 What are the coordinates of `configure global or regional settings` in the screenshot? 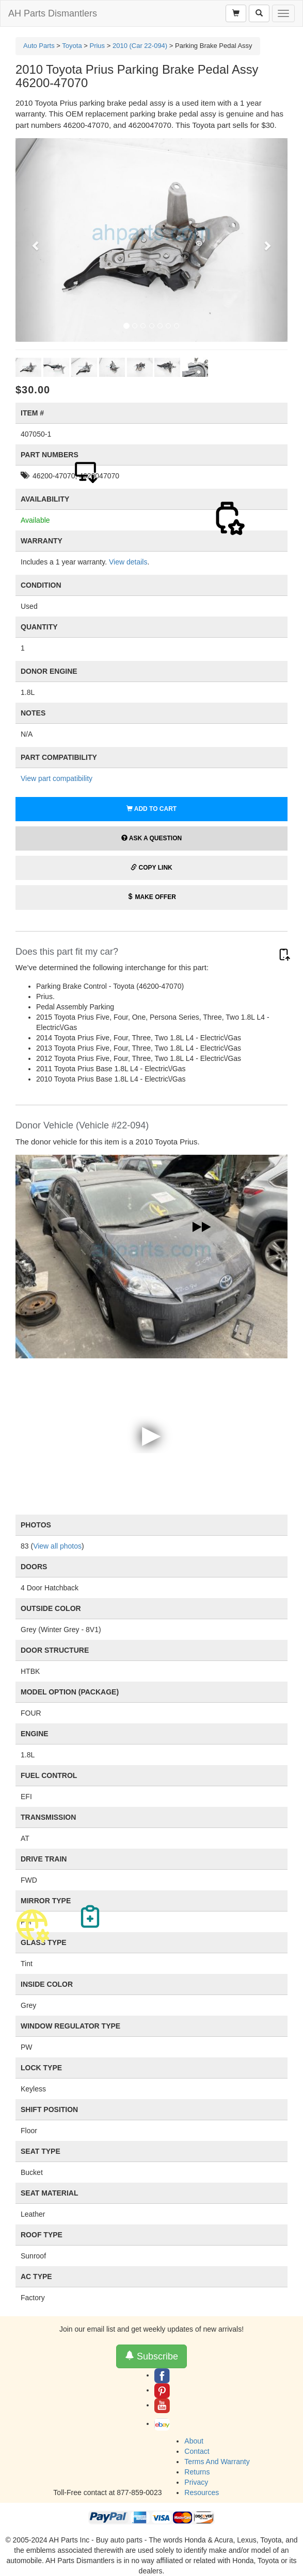 It's located at (32, 1925).